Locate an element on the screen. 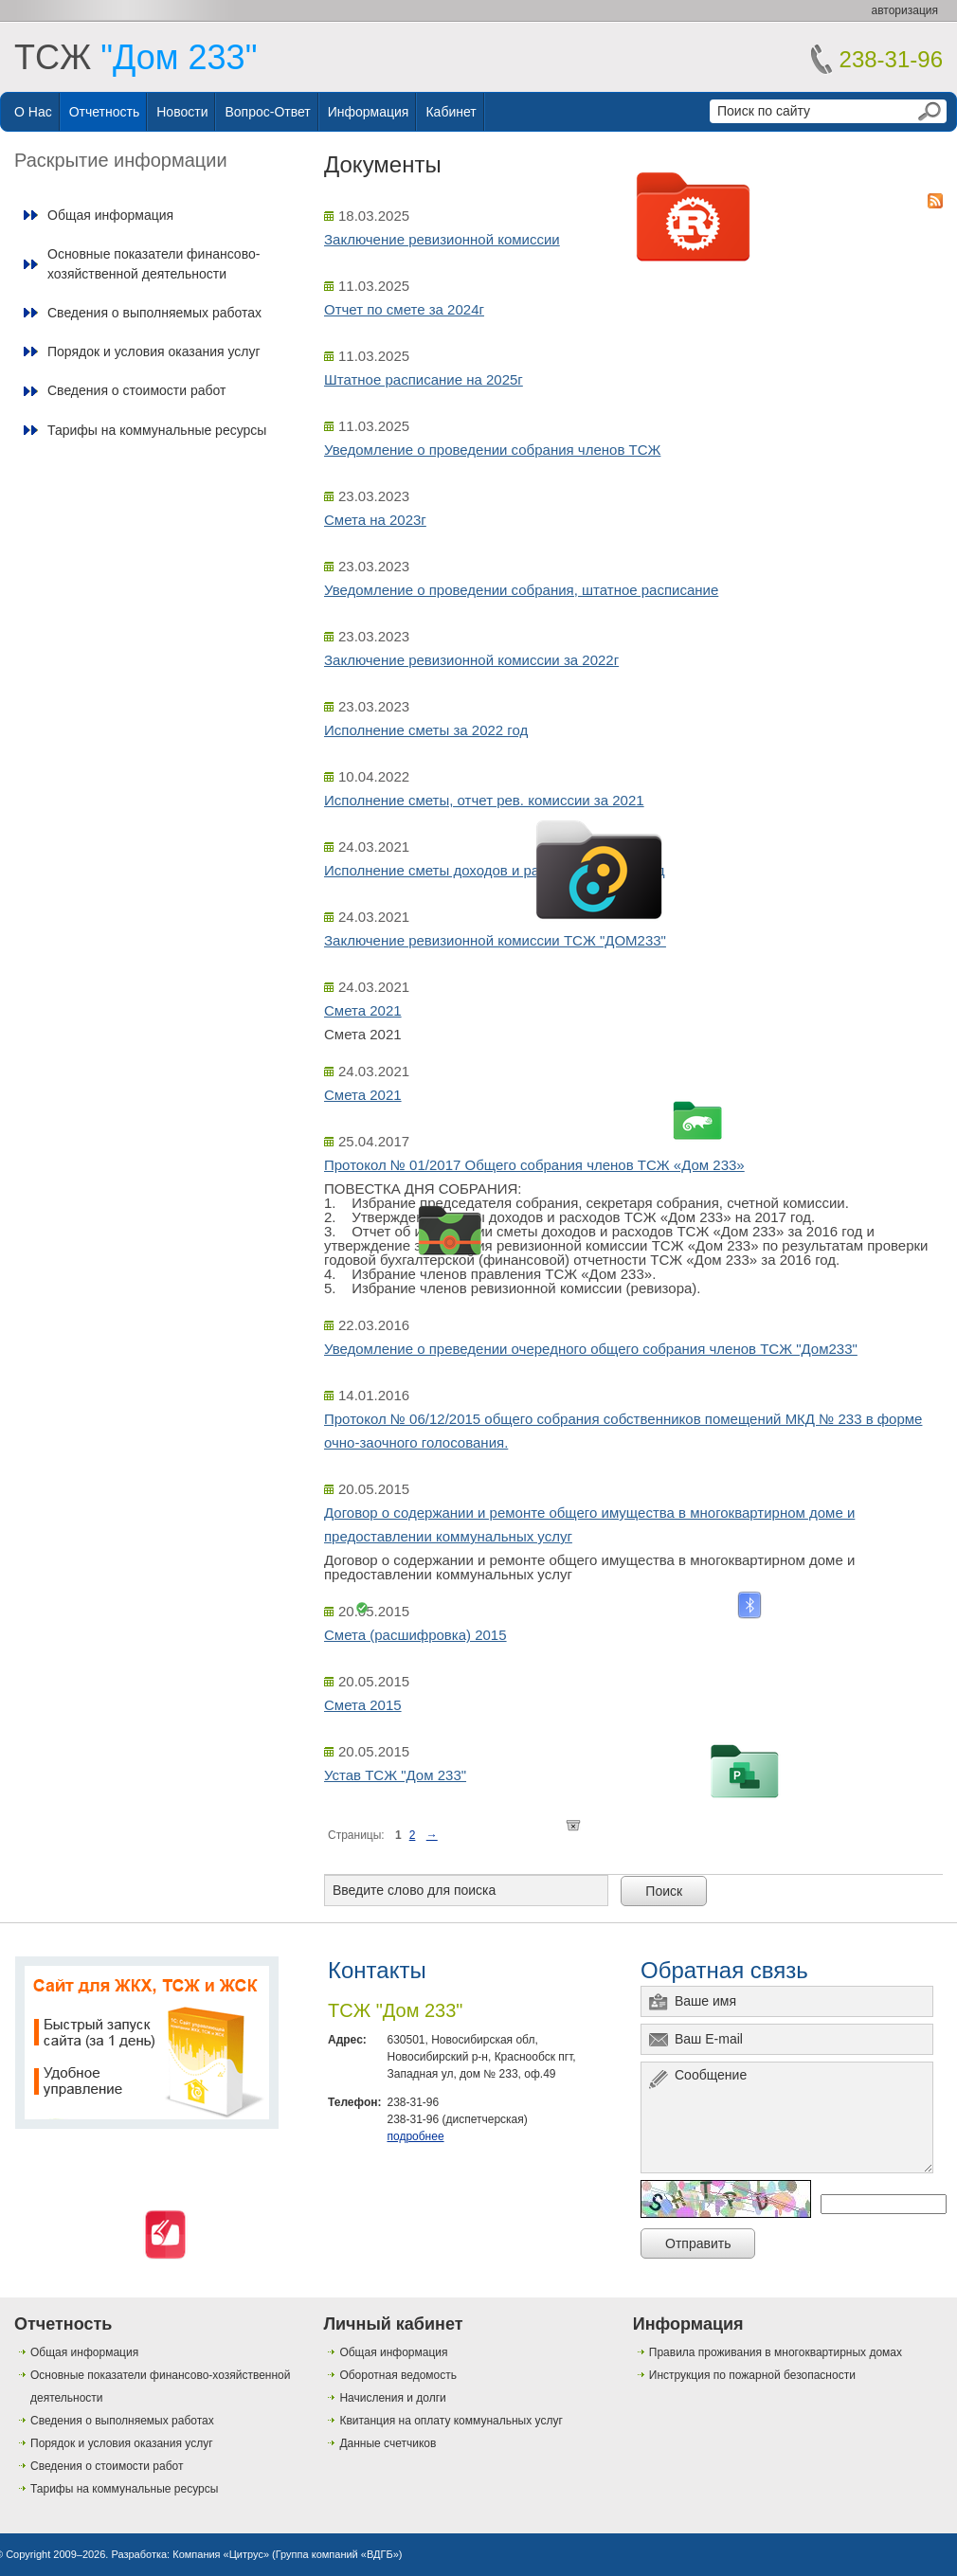  open folder containing pokémon dusk ball themed content is located at coordinates (449, 1232).